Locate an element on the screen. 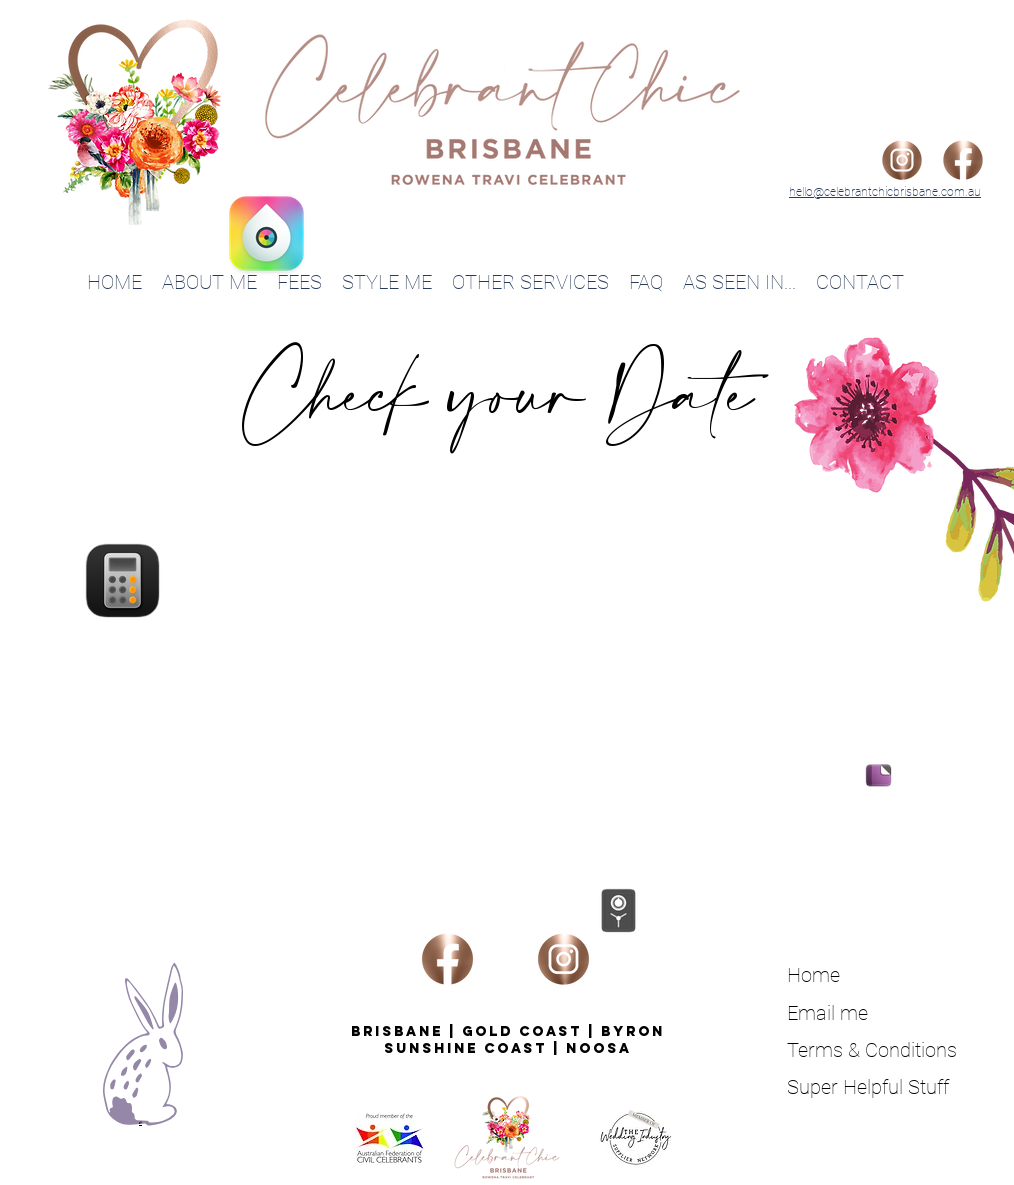 The width and height of the screenshot is (1014, 1185). open Déjà Dup backup application is located at coordinates (618, 910).